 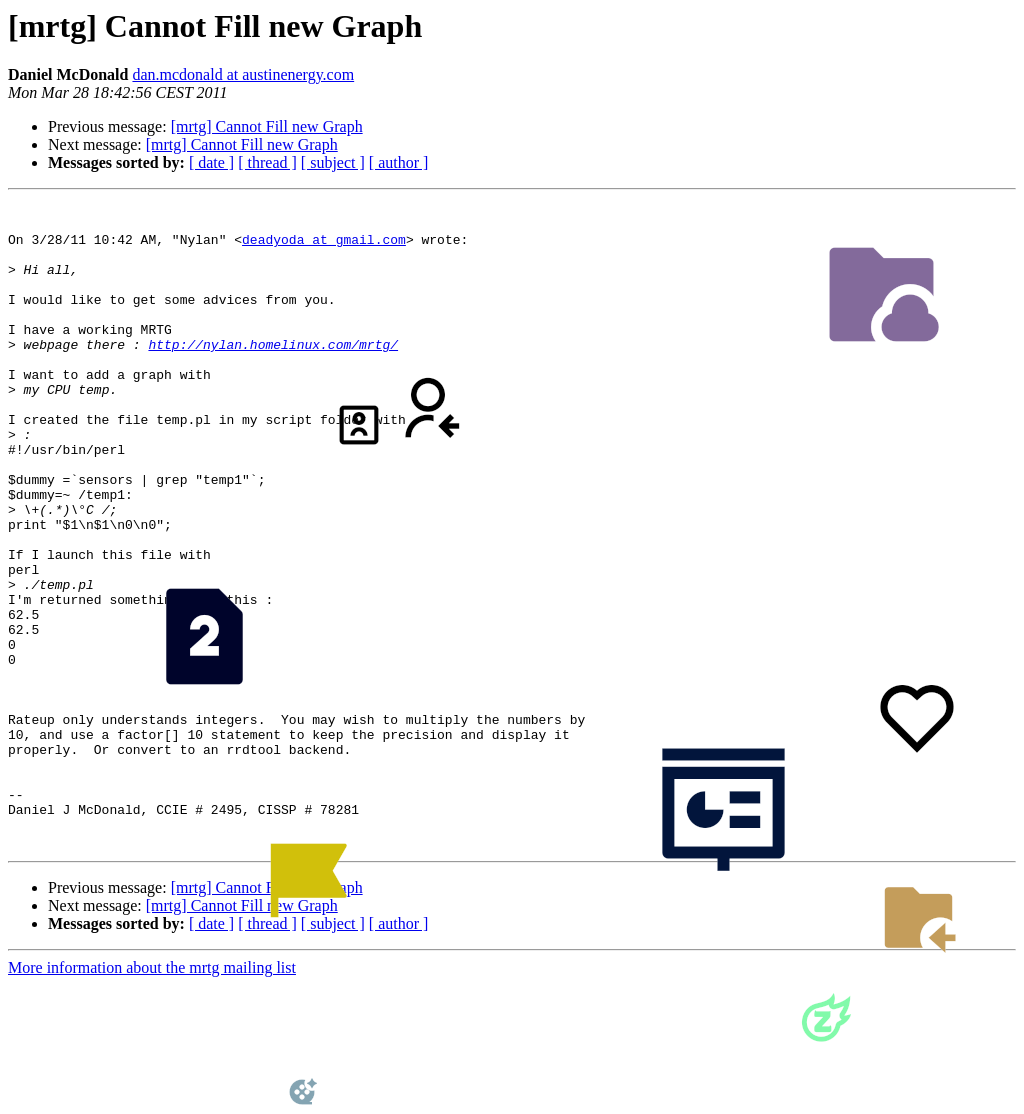 I want to click on generate AI-powered video content, so click(x=302, y=1092).